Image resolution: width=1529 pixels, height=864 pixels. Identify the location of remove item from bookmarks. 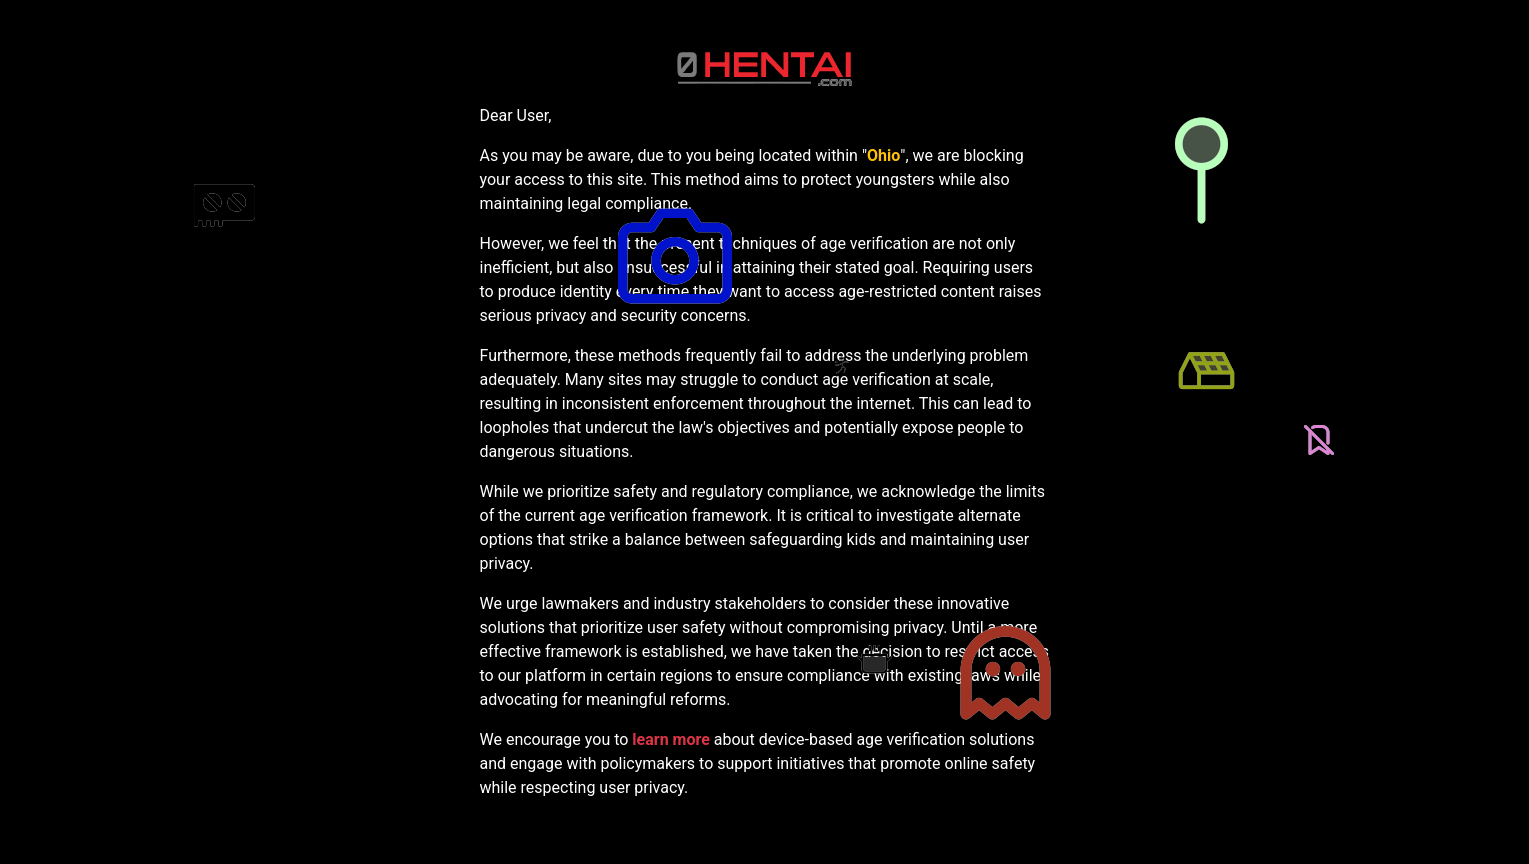
(1319, 440).